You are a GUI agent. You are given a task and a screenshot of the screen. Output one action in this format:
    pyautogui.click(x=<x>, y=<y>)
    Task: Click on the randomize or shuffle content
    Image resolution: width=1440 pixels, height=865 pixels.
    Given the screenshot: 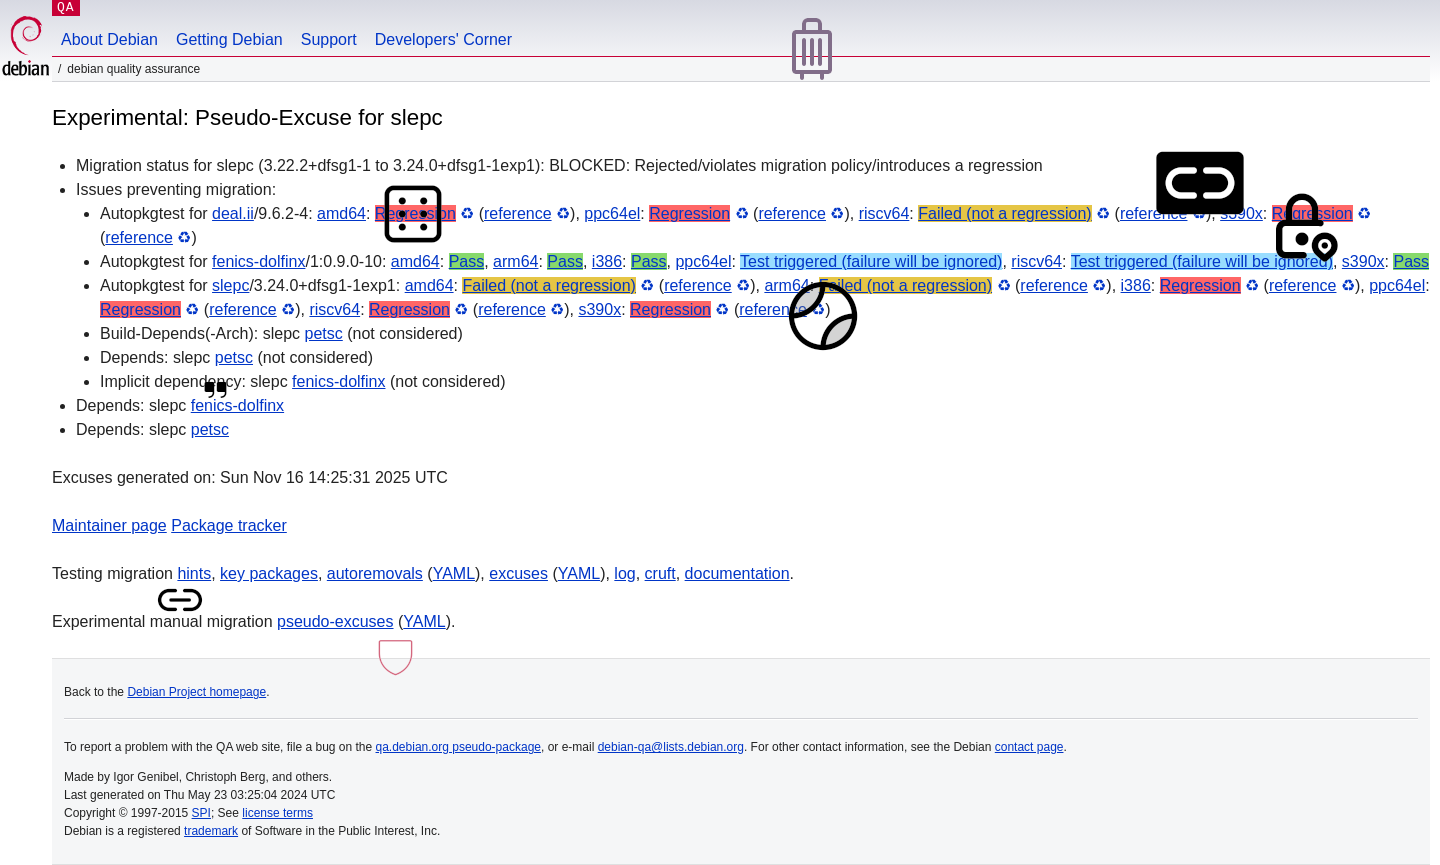 What is the action you would take?
    pyautogui.click(x=413, y=214)
    